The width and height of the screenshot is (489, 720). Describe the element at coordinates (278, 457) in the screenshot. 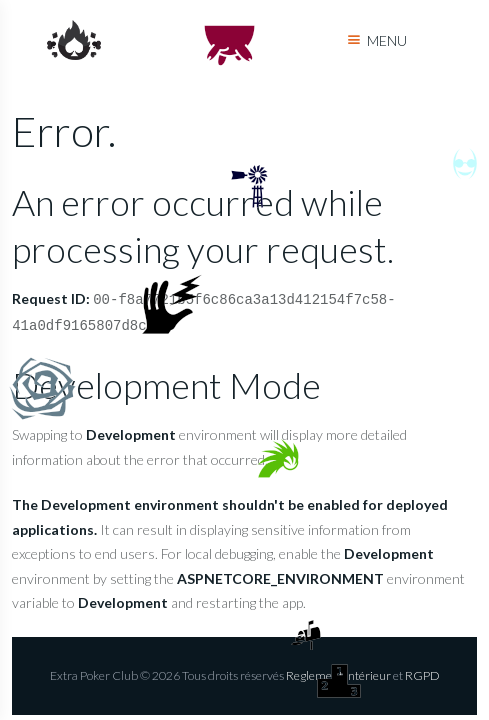

I see `cast an electrical or lightning spell` at that location.